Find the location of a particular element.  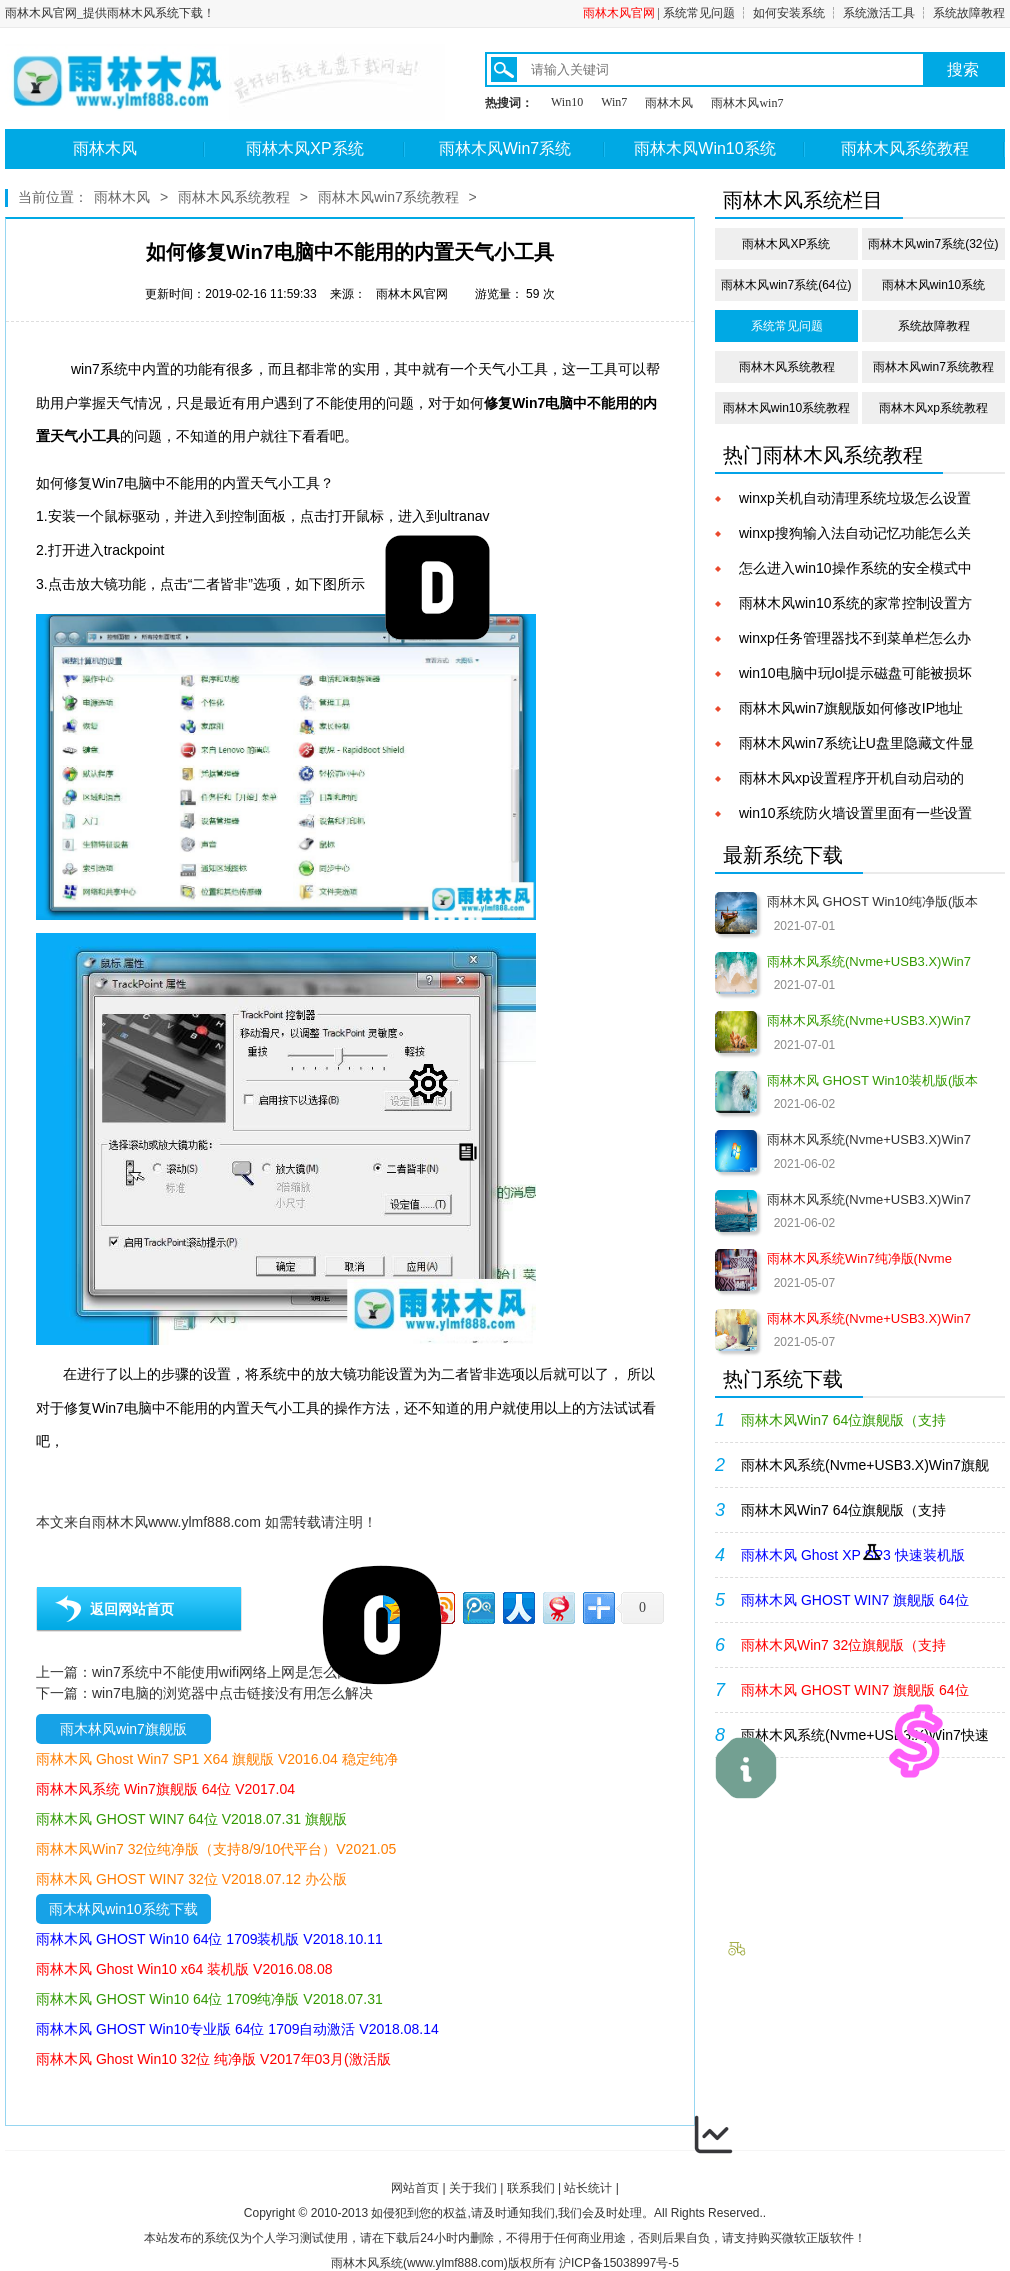

open Cash App is located at coordinates (916, 1741).